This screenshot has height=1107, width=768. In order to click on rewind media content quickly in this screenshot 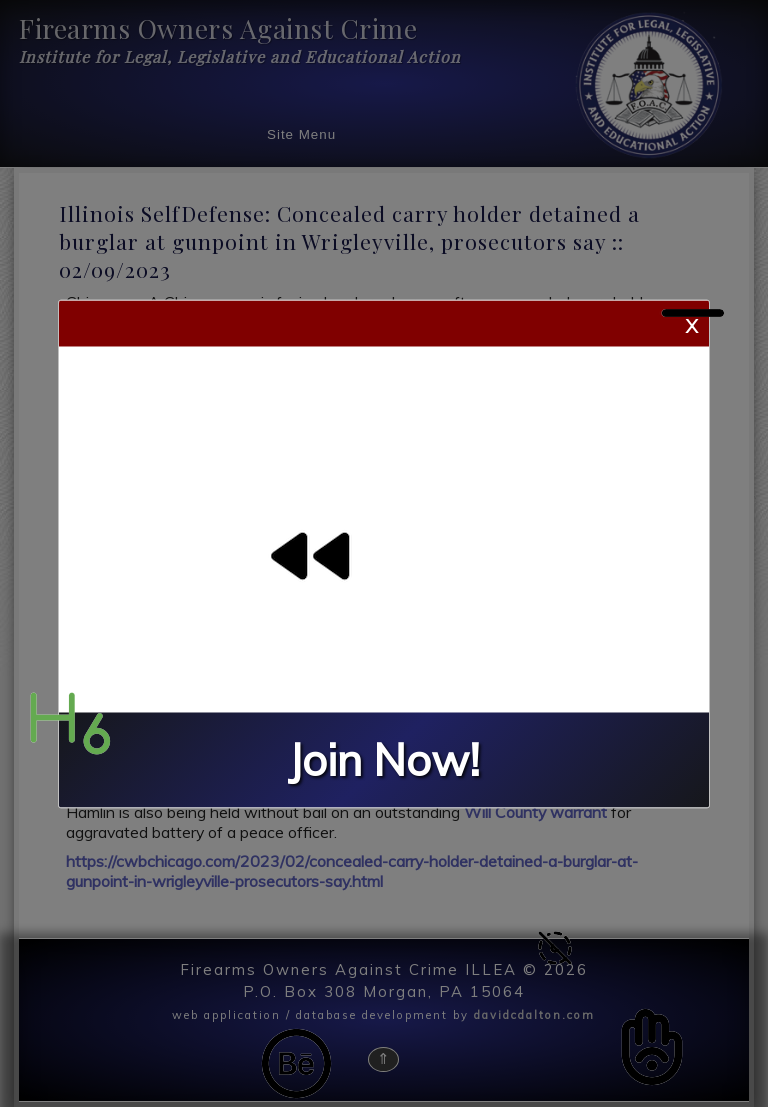, I will do `click(312, 556)`.